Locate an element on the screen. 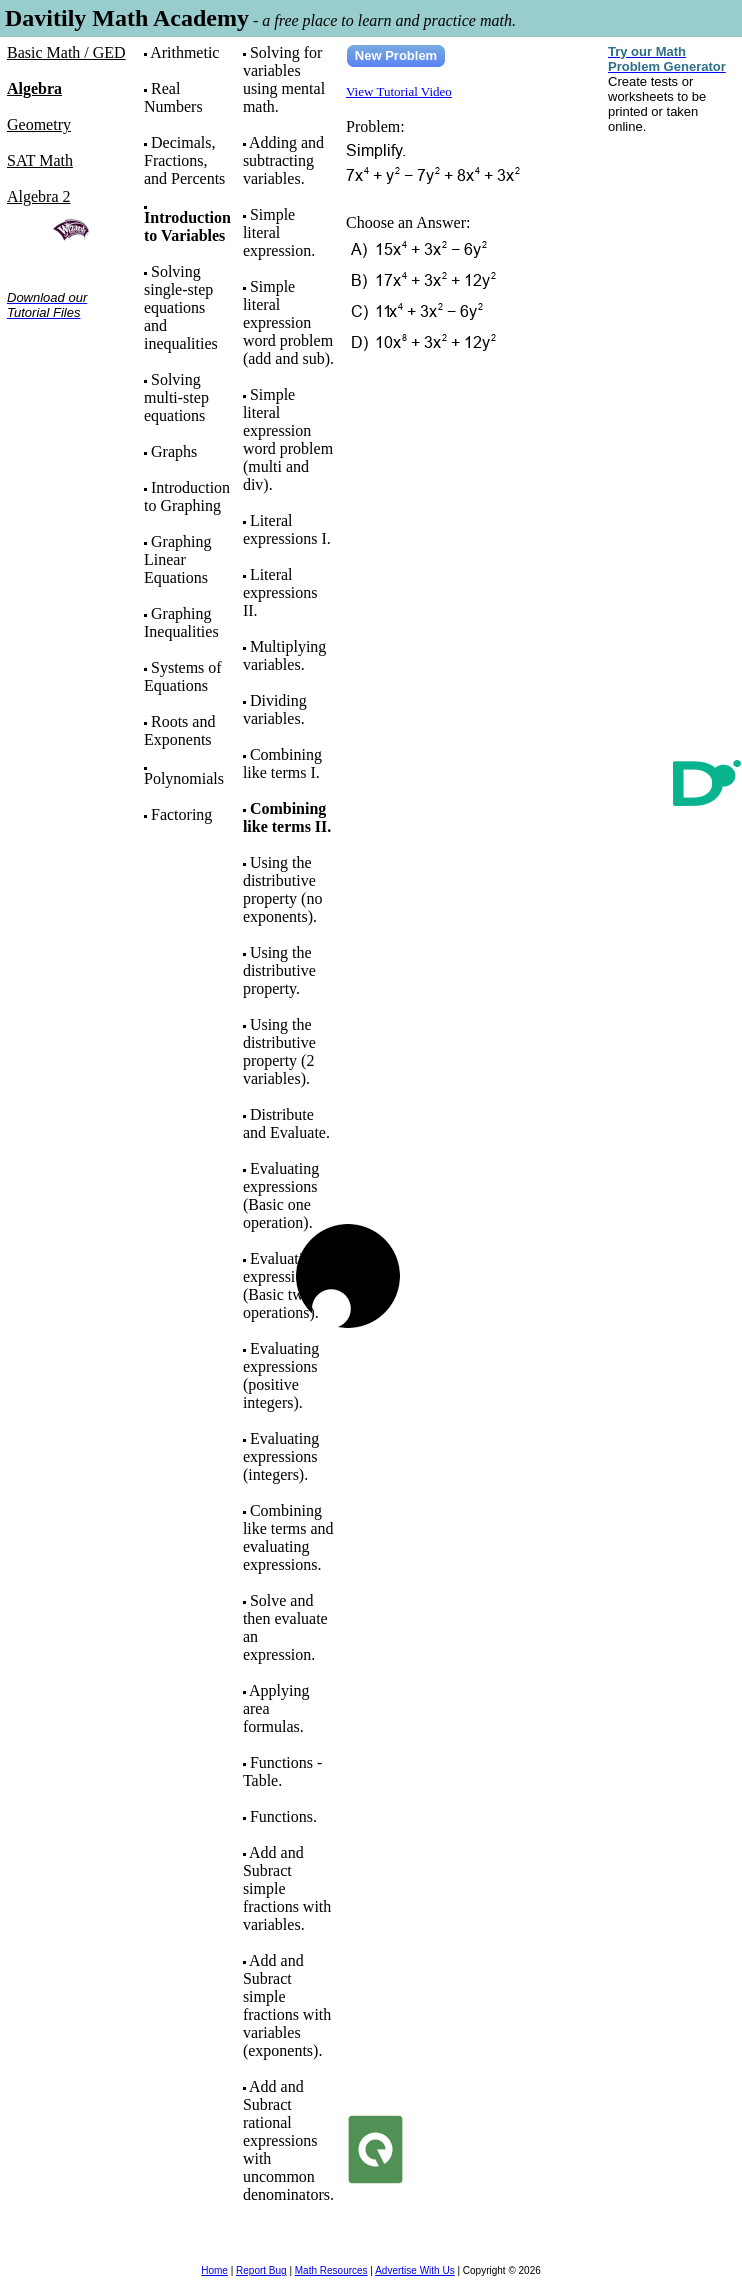  shadow cloud gaming service logo is located at coordinates (348, 1276).